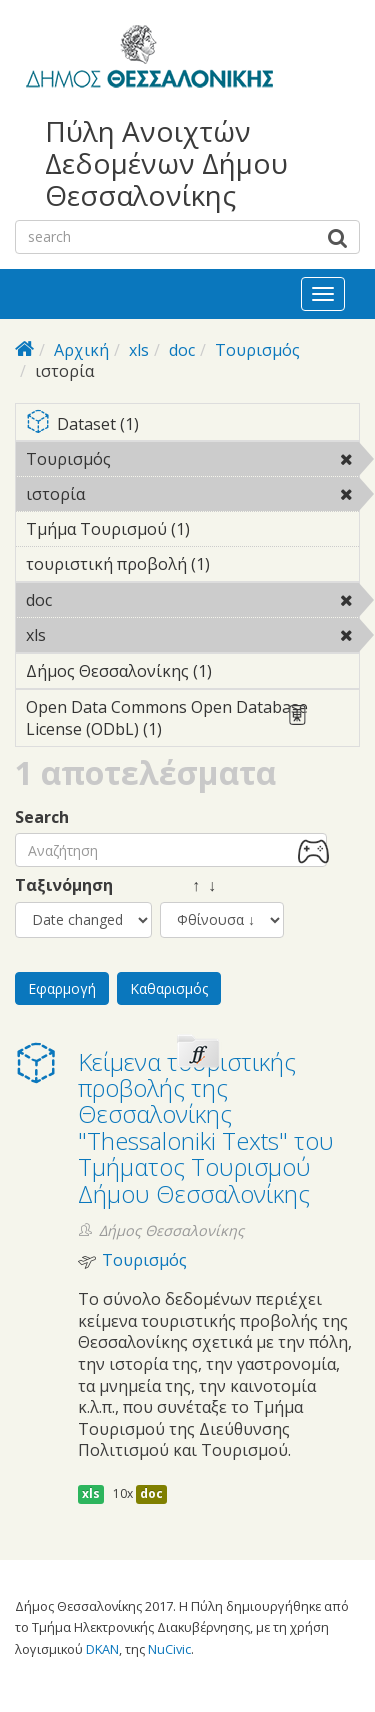 The height and width of the screenshot is (1712, 375). What do you see at coordinates (313, 851) in the screenshot?
I see `access games and gaming applications` at bounding box center [313, 851].